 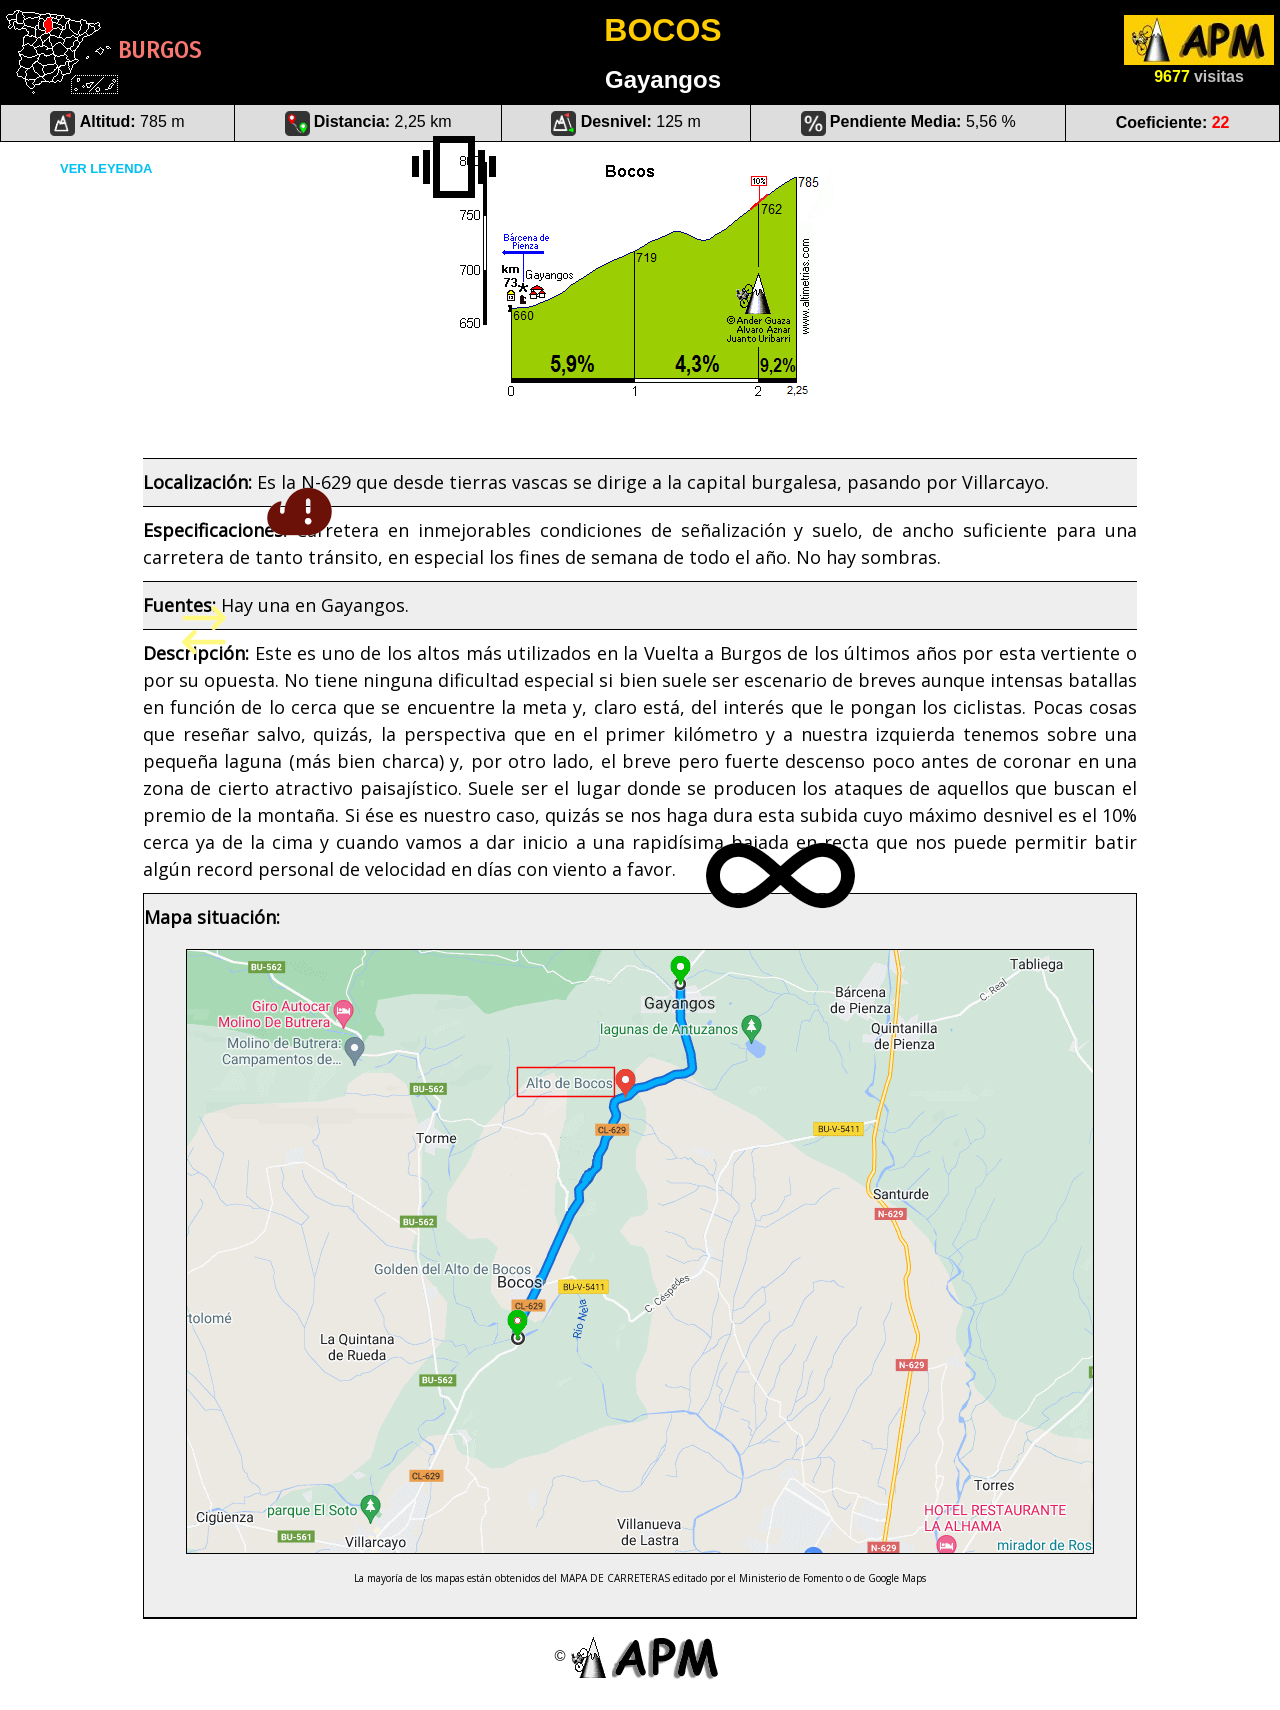 What do you see at coordinates (454, 167) in the screenshot?
I see `enable vibration mode for notifications` at bounding box center [454, 167].